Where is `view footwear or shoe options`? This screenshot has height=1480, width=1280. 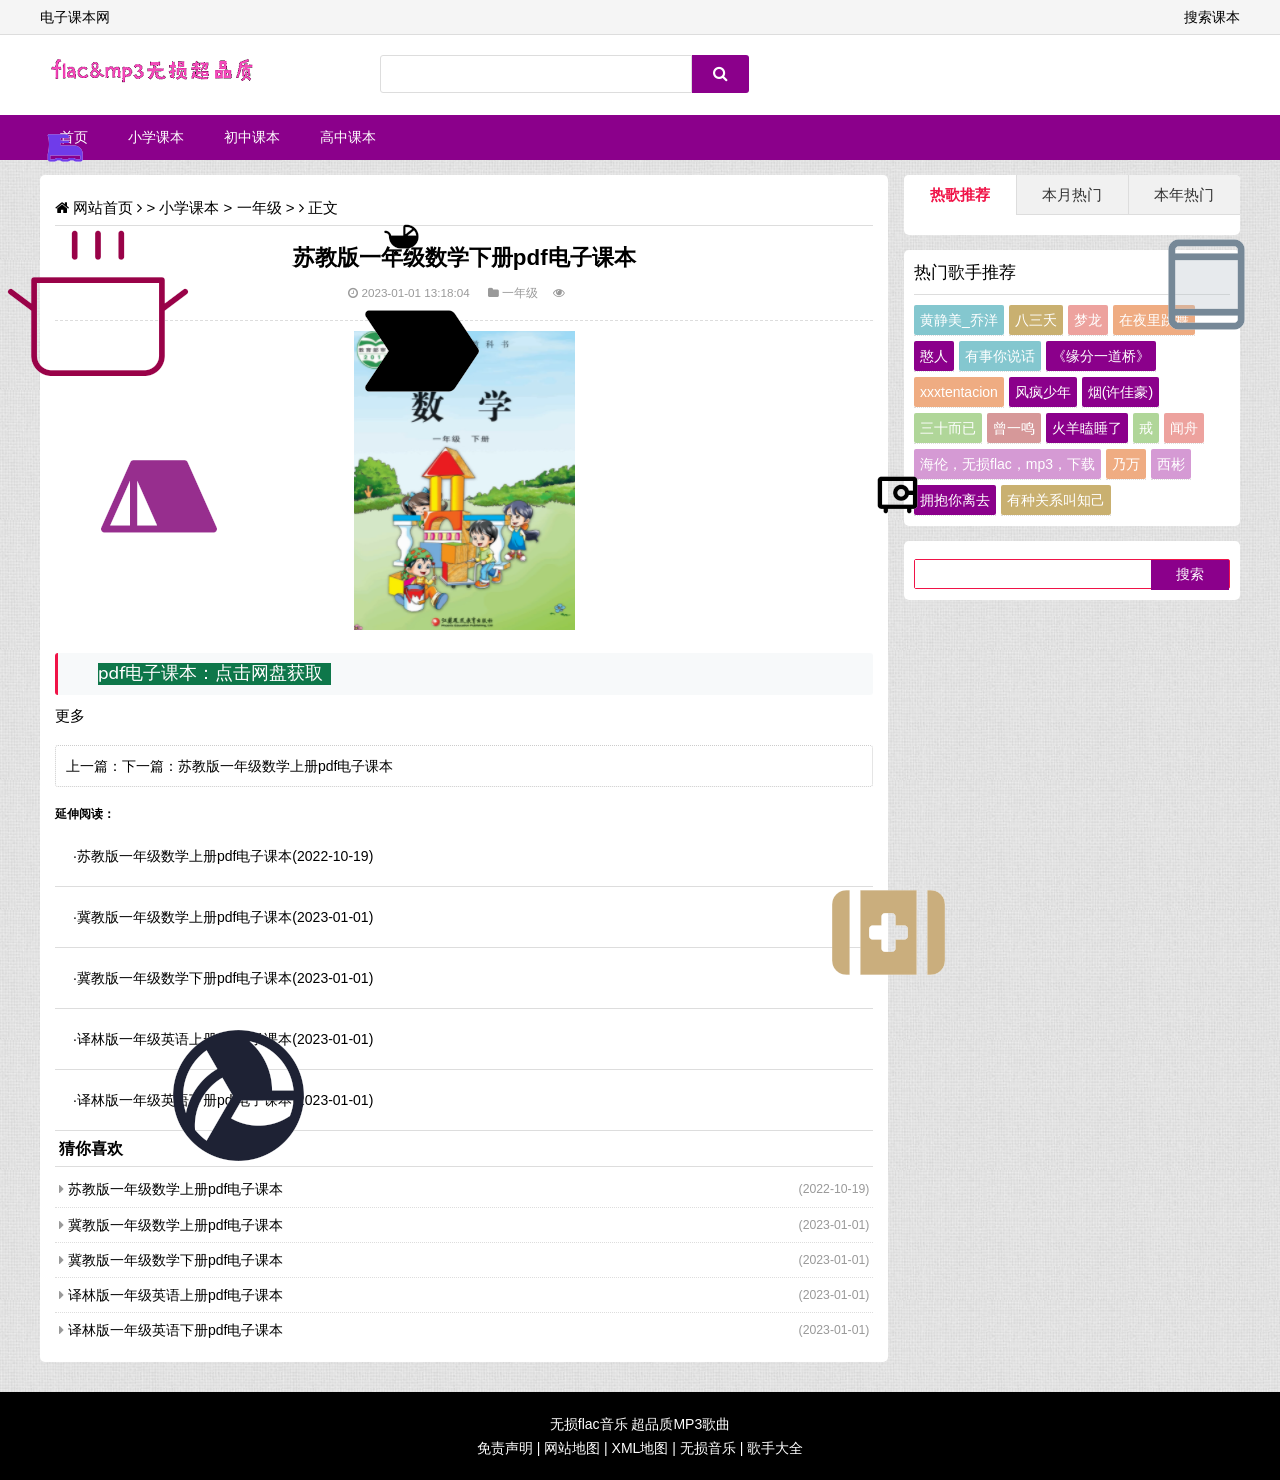
view footwear or shoe options is located at coordinates (64, 148).